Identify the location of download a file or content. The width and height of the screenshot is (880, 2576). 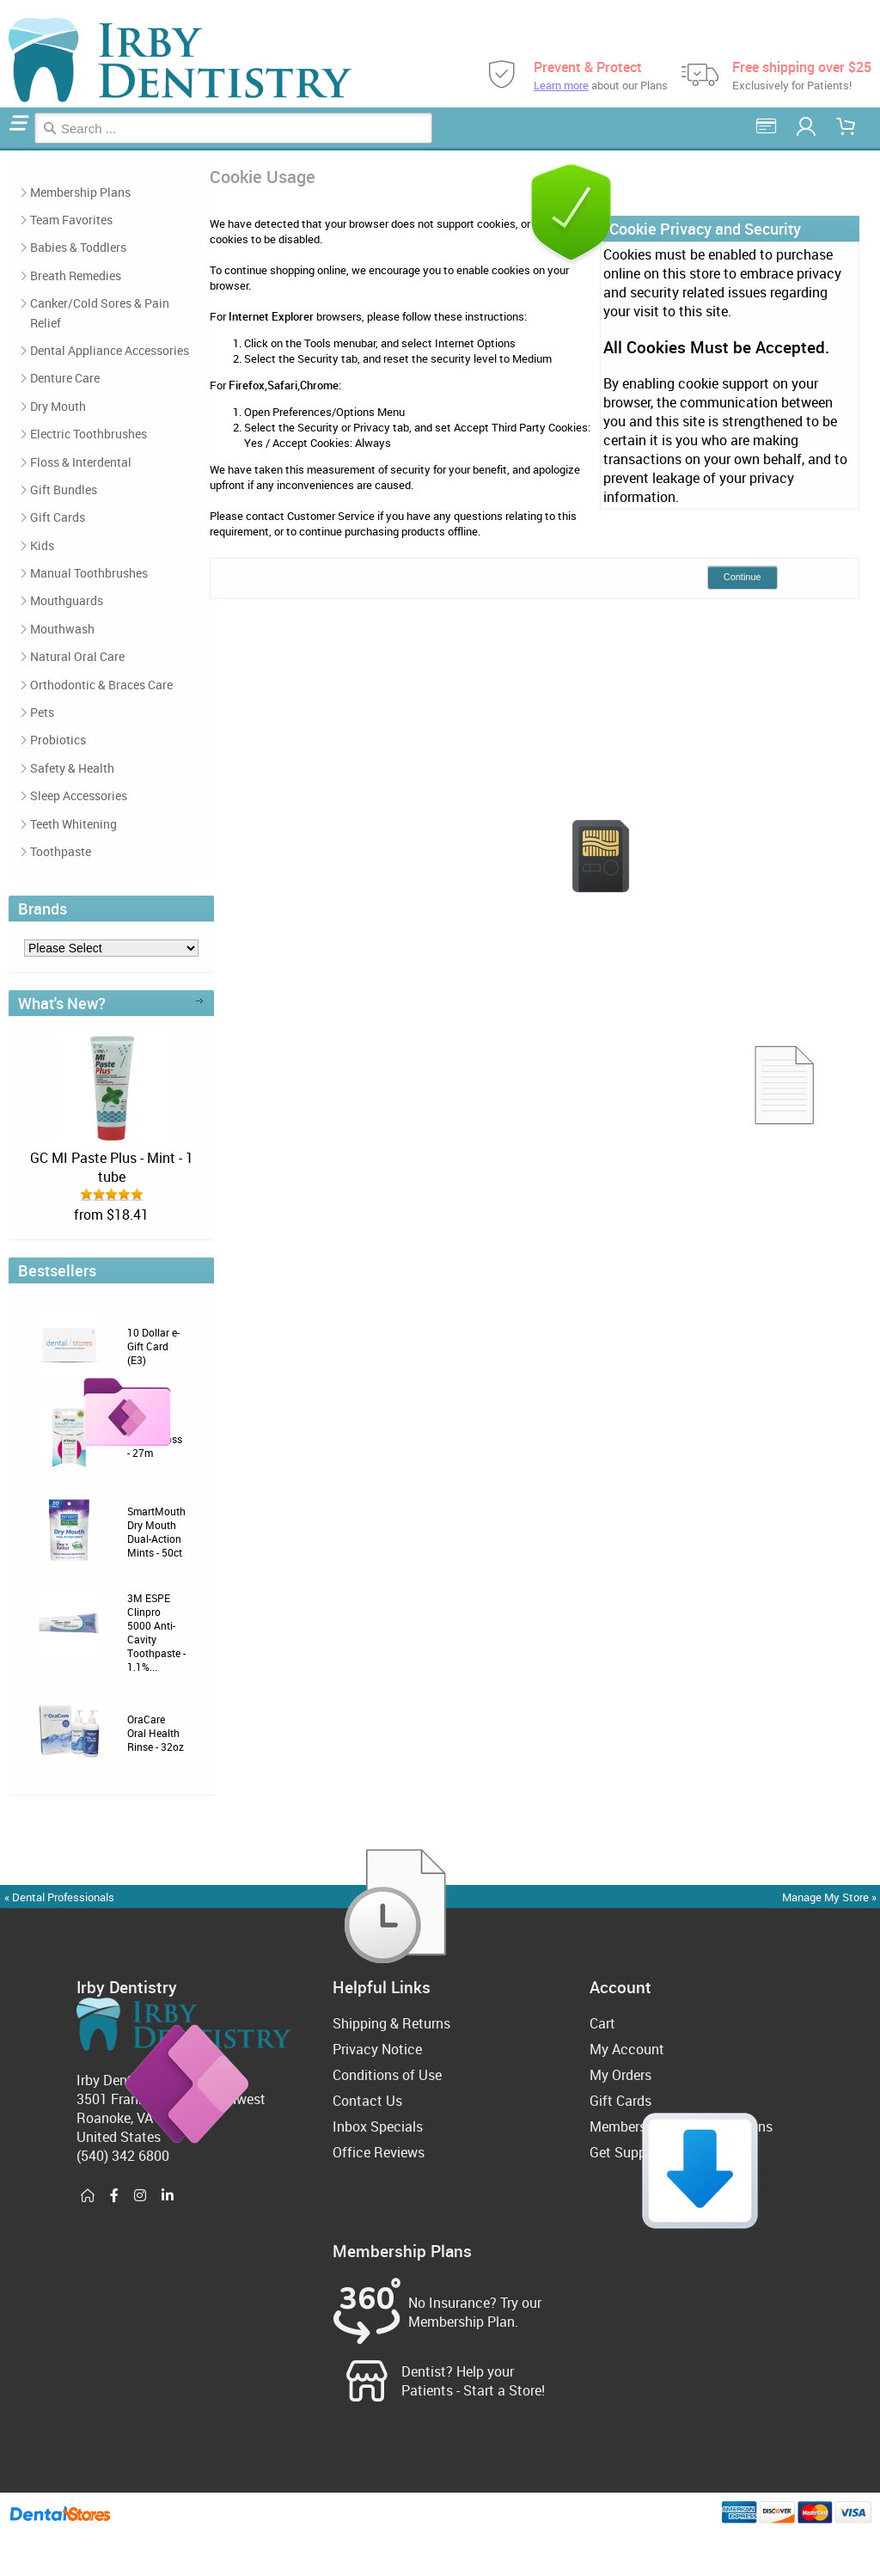
(700, 2170).